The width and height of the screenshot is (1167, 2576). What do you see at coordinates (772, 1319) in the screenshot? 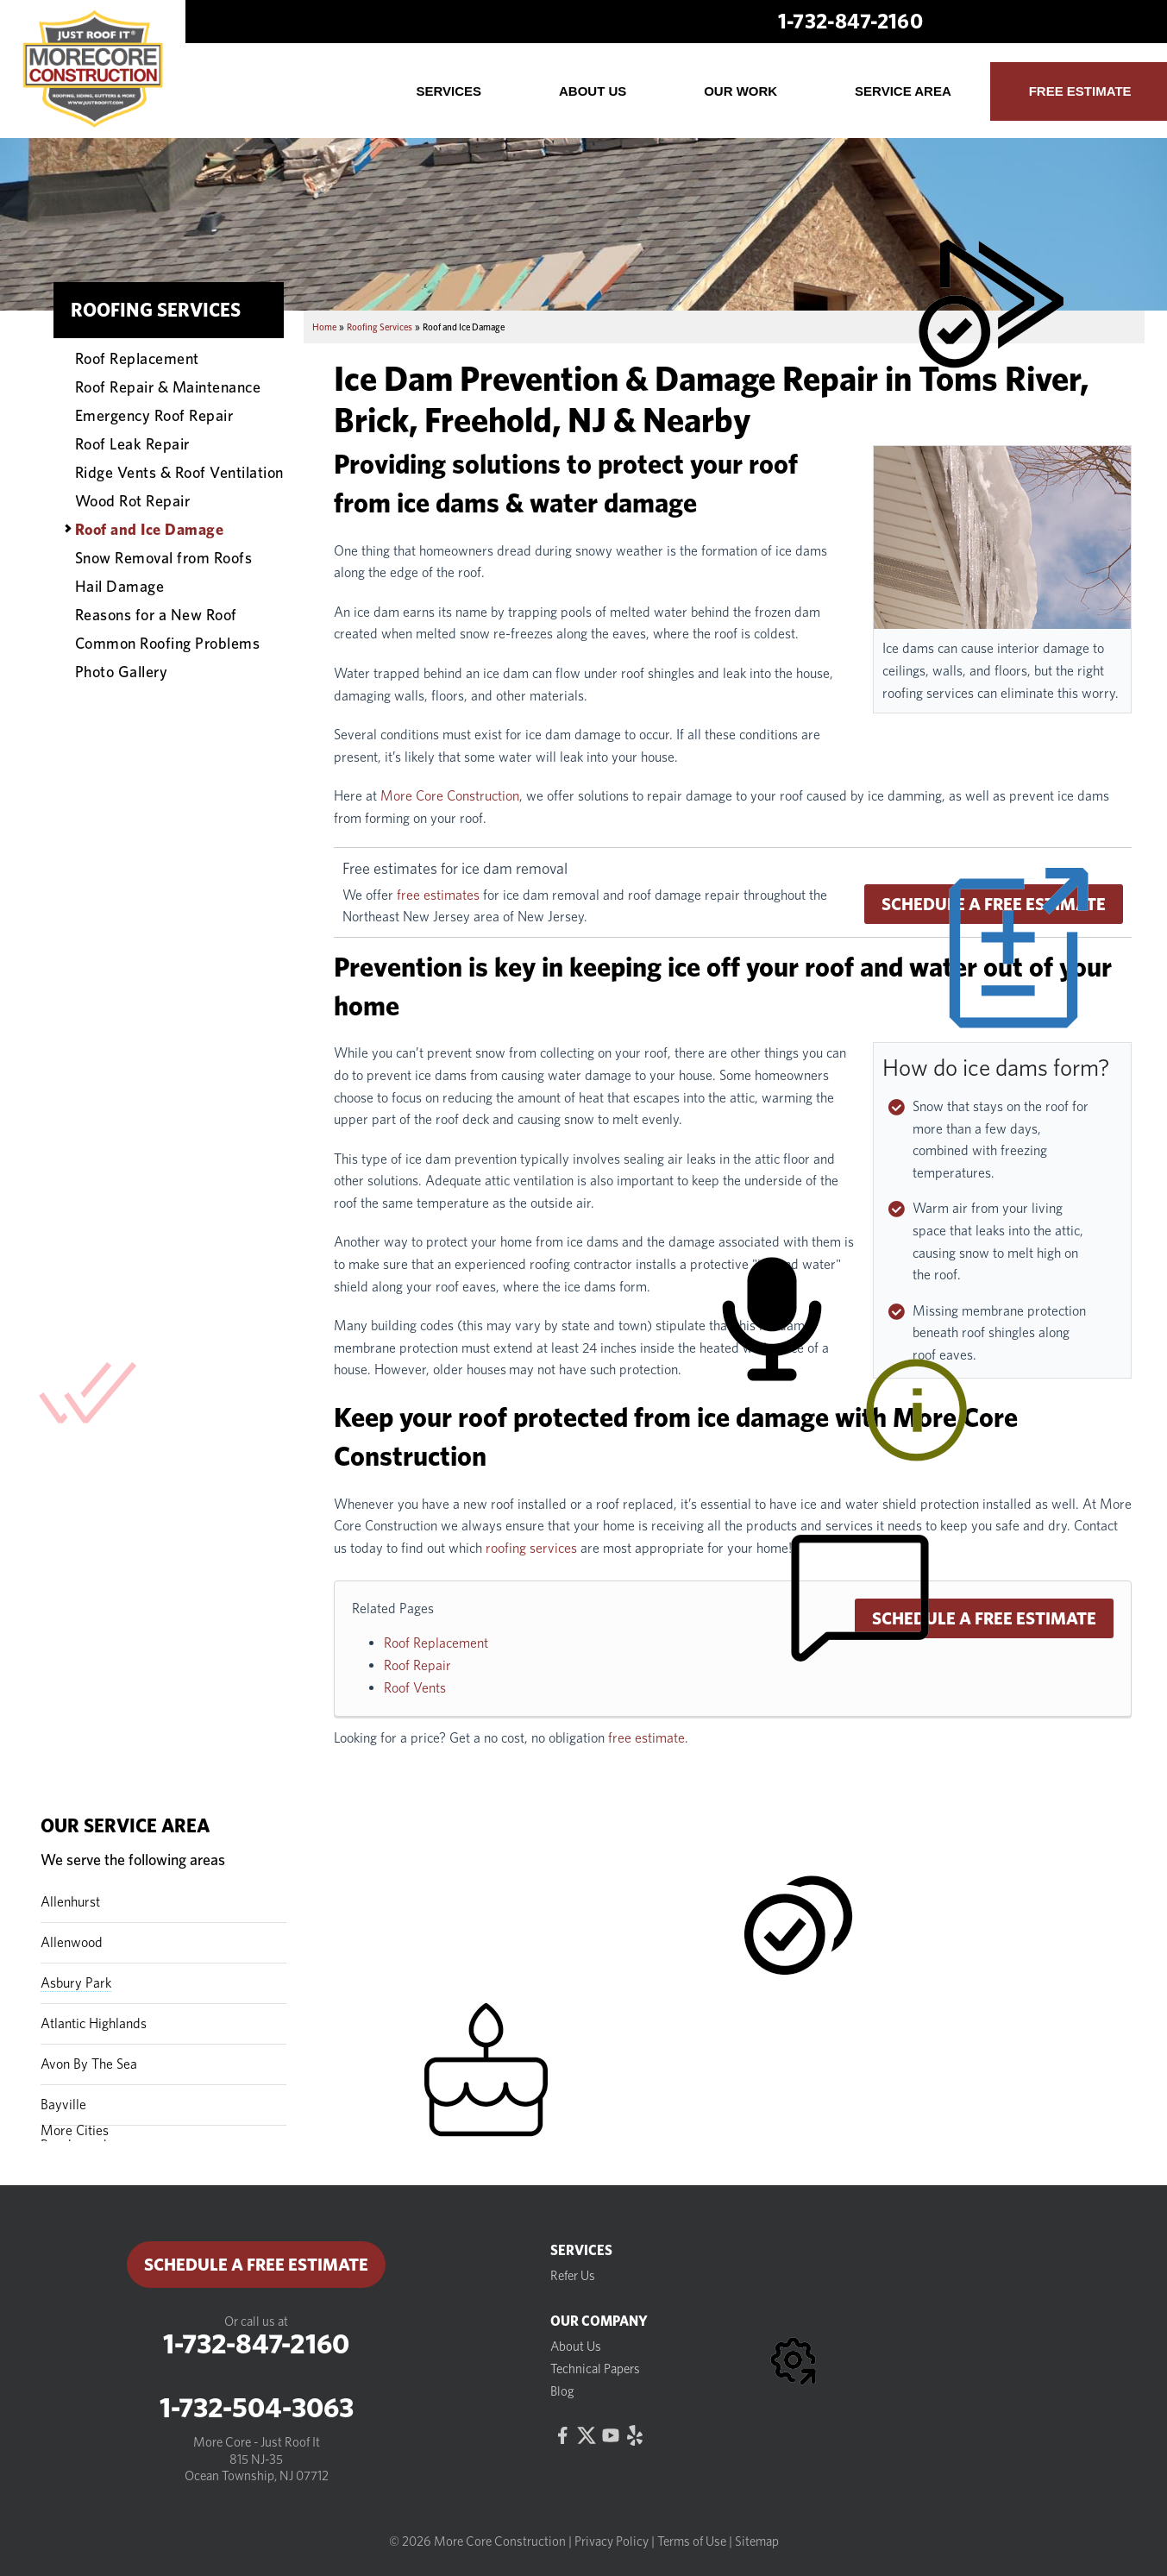
I see `unmute your microphone` at bounding box center [772, 1319].